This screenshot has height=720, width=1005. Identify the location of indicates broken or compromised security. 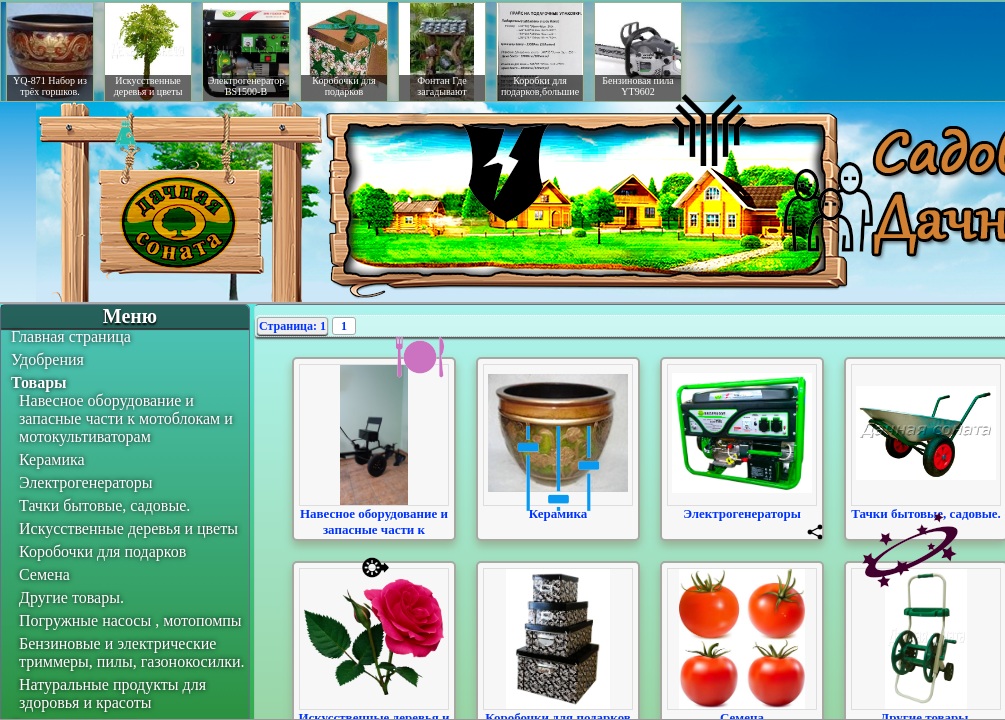
(504, 172).